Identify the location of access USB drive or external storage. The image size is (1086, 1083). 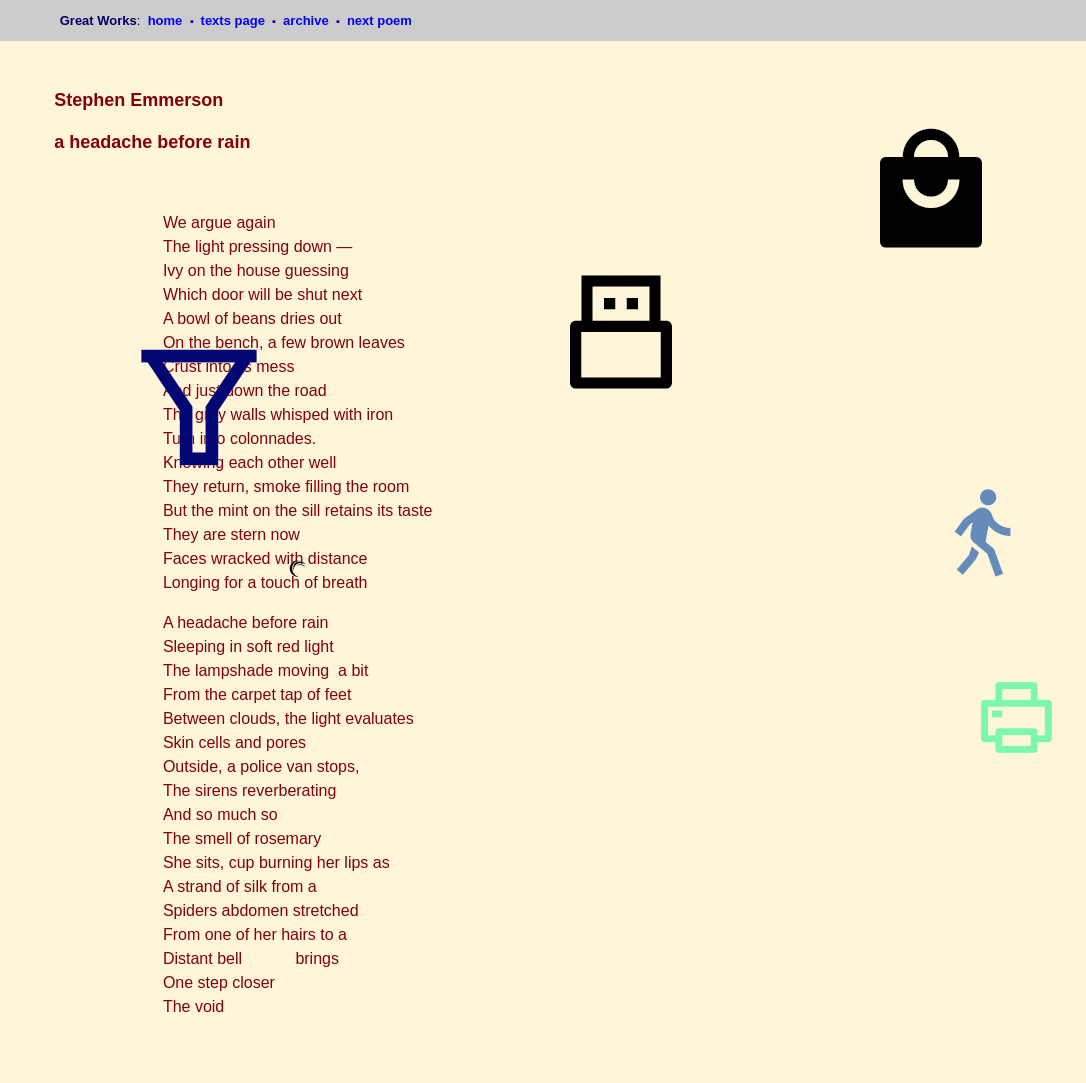
(621, 332).